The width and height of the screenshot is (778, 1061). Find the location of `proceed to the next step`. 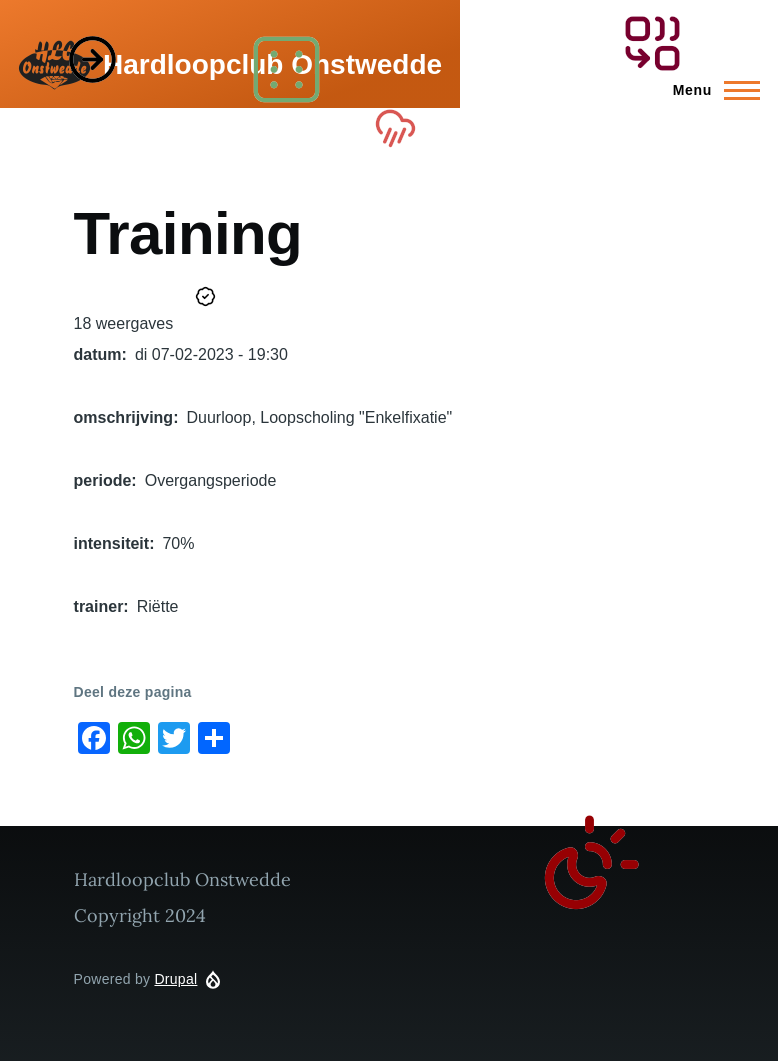

proceed to the next step is located at coordinates (92, 59).